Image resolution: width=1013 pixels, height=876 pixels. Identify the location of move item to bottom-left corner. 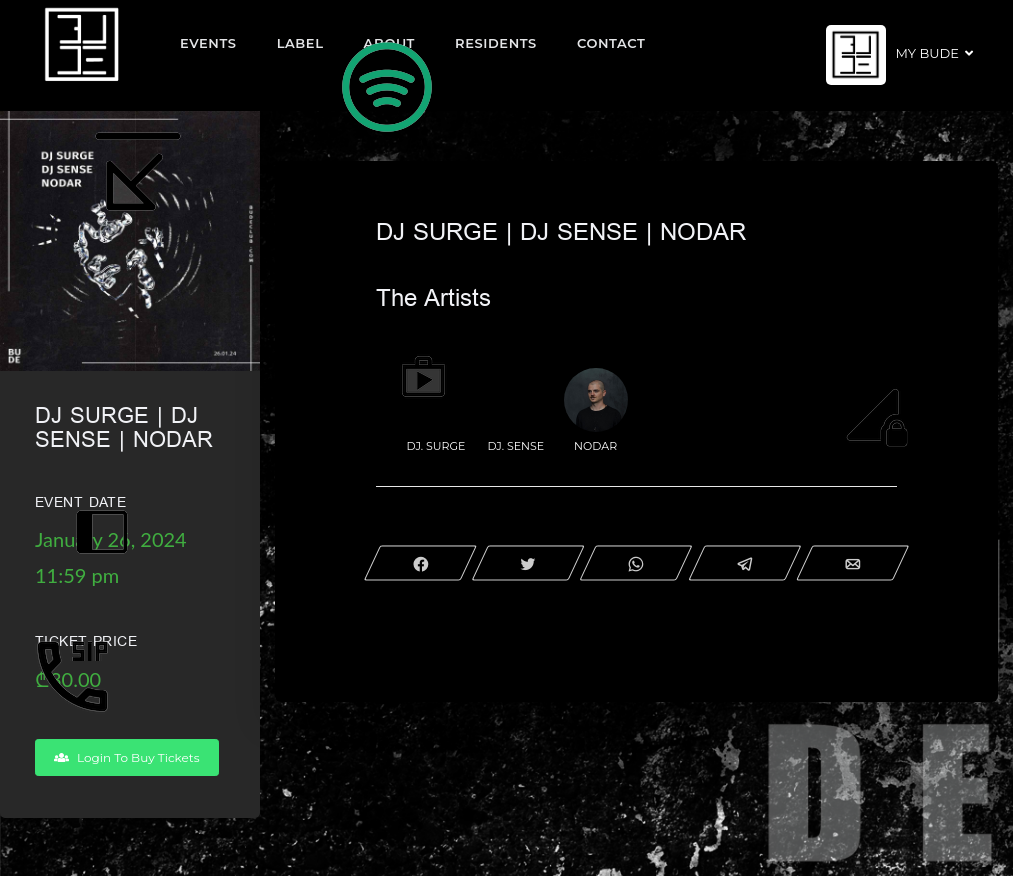
(134, 171).